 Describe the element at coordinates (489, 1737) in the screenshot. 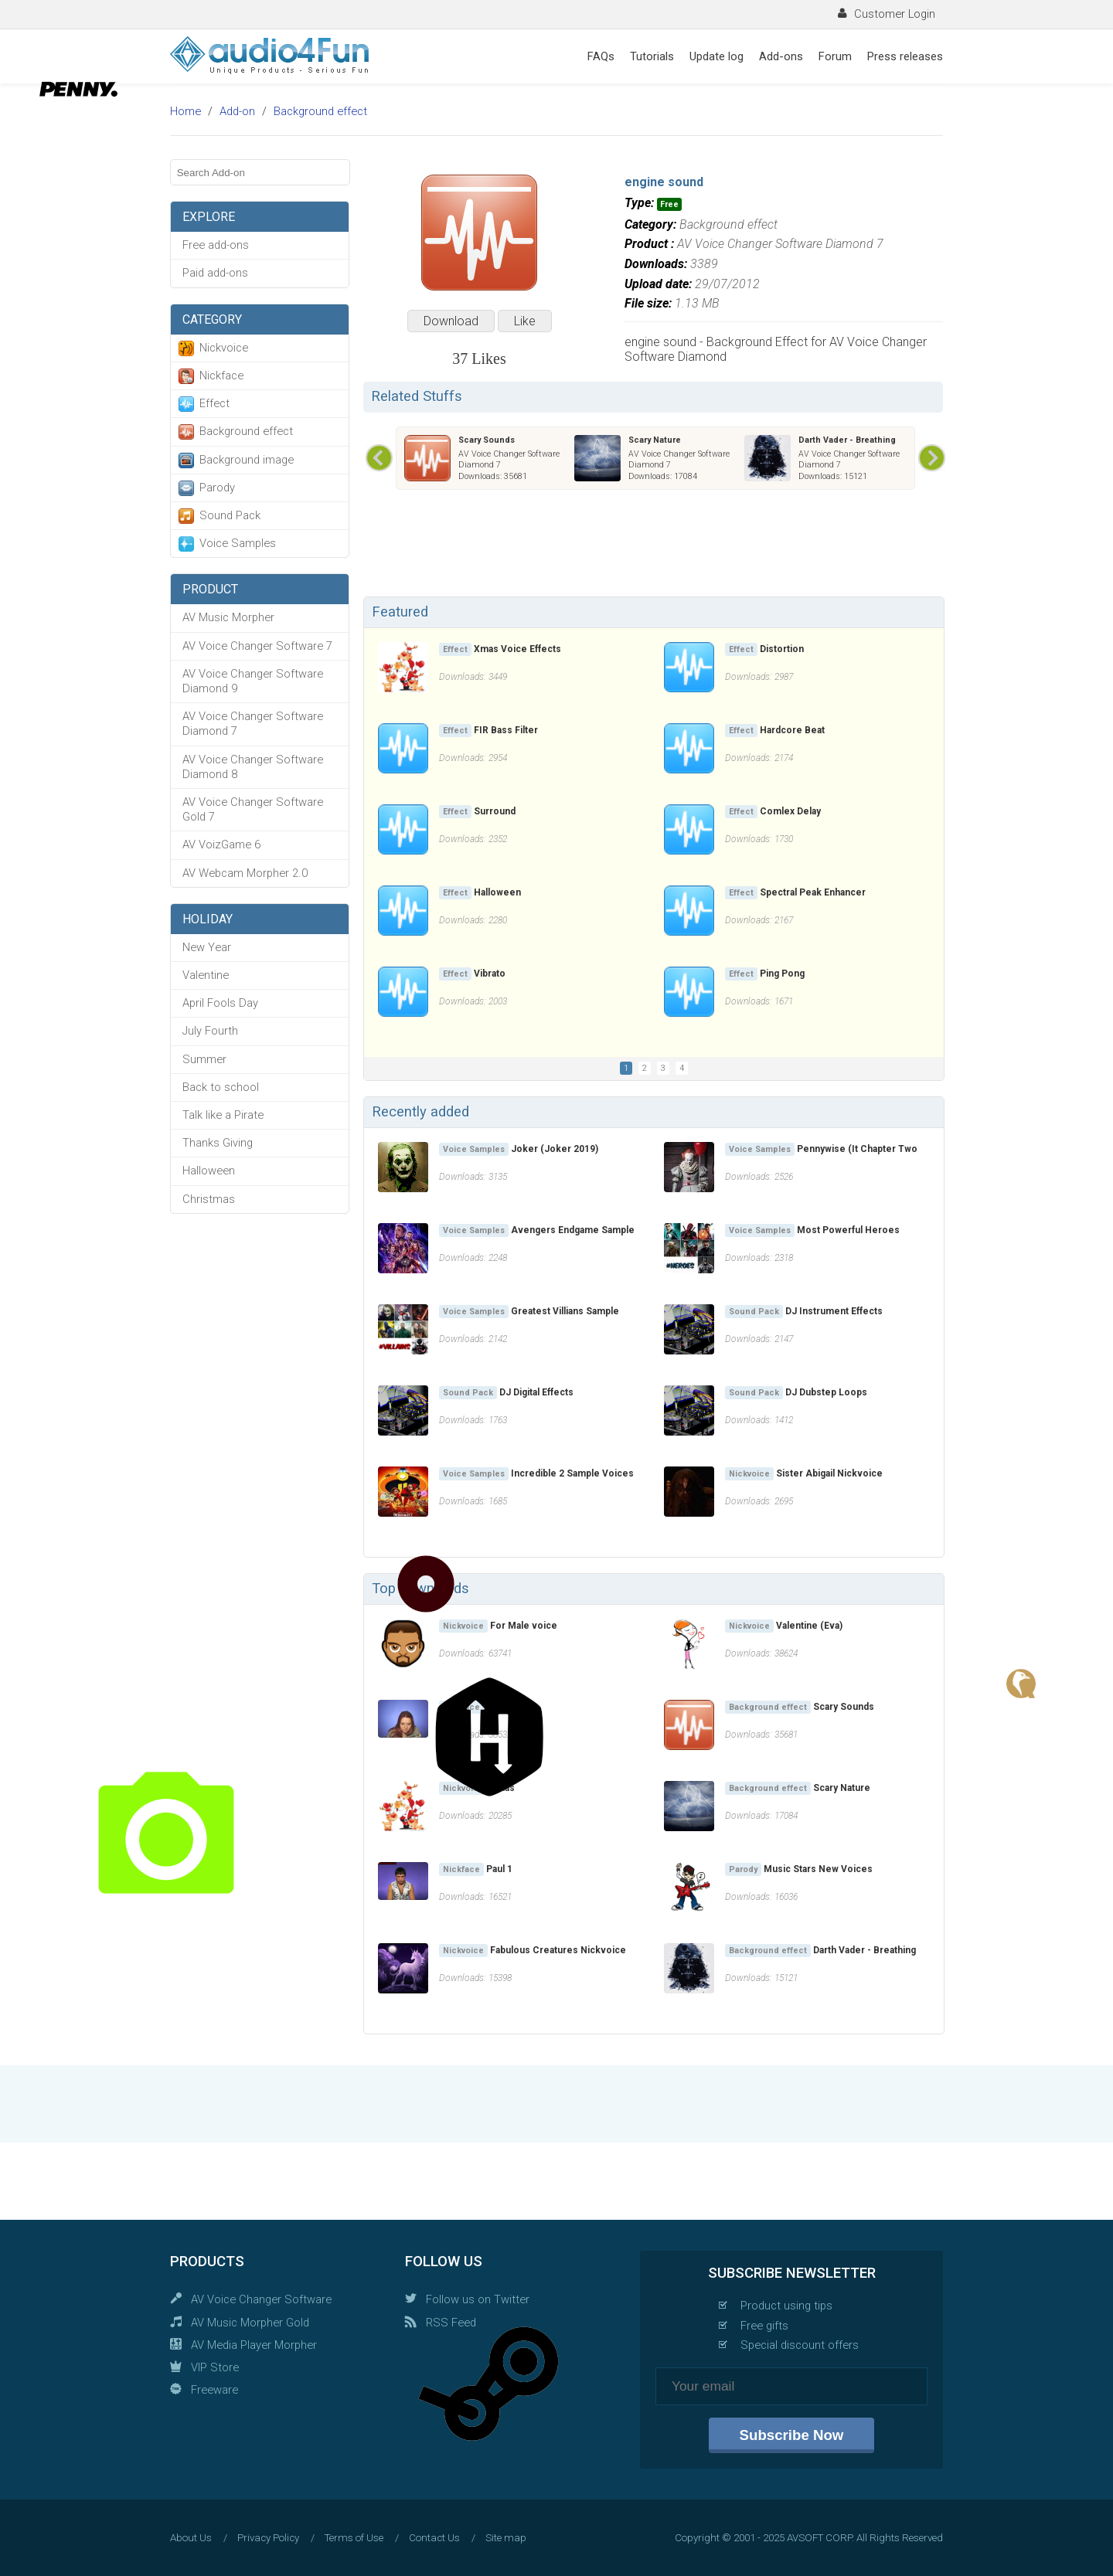

I see `hackerrank logo` at that location.